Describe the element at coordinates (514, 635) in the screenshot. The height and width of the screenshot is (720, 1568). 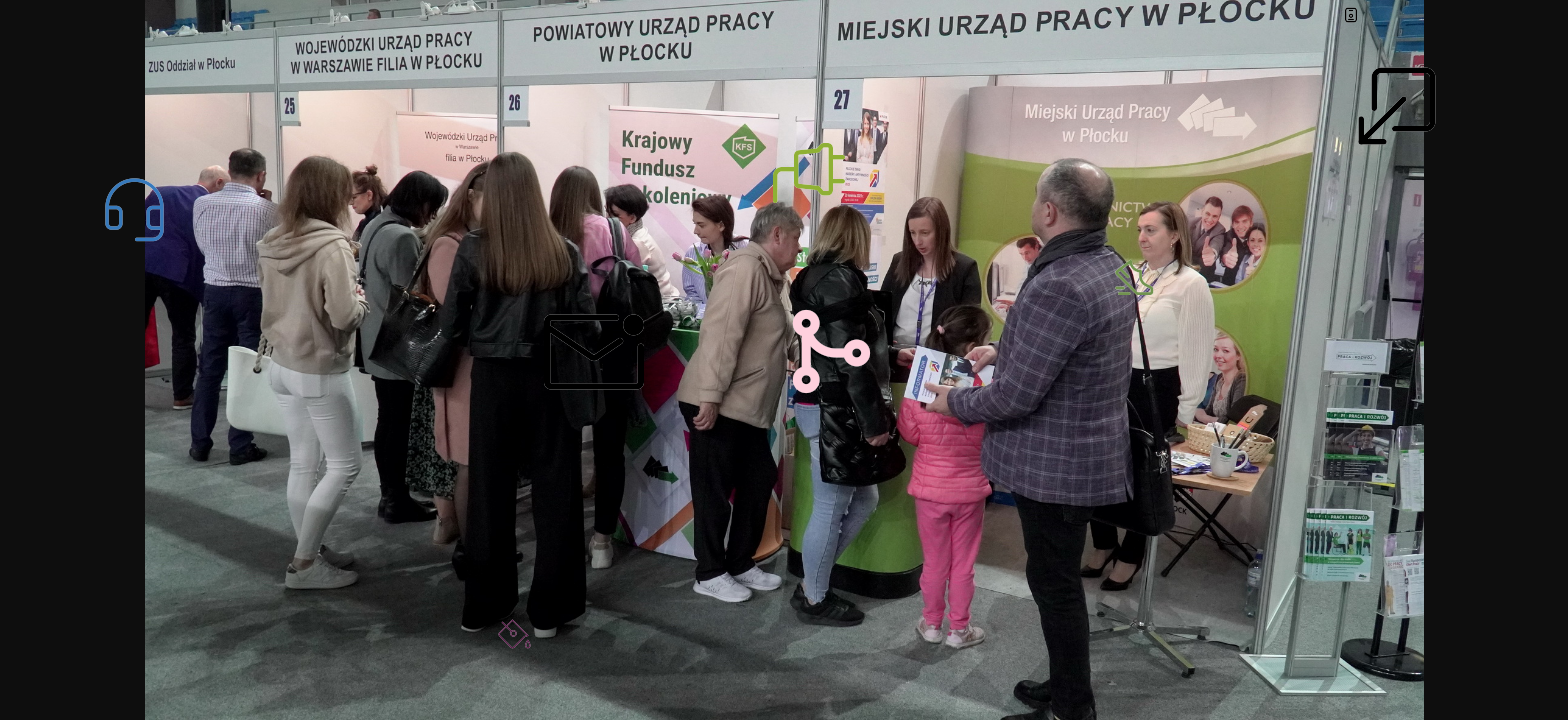
I see `fill an area with a selected color` at that location.